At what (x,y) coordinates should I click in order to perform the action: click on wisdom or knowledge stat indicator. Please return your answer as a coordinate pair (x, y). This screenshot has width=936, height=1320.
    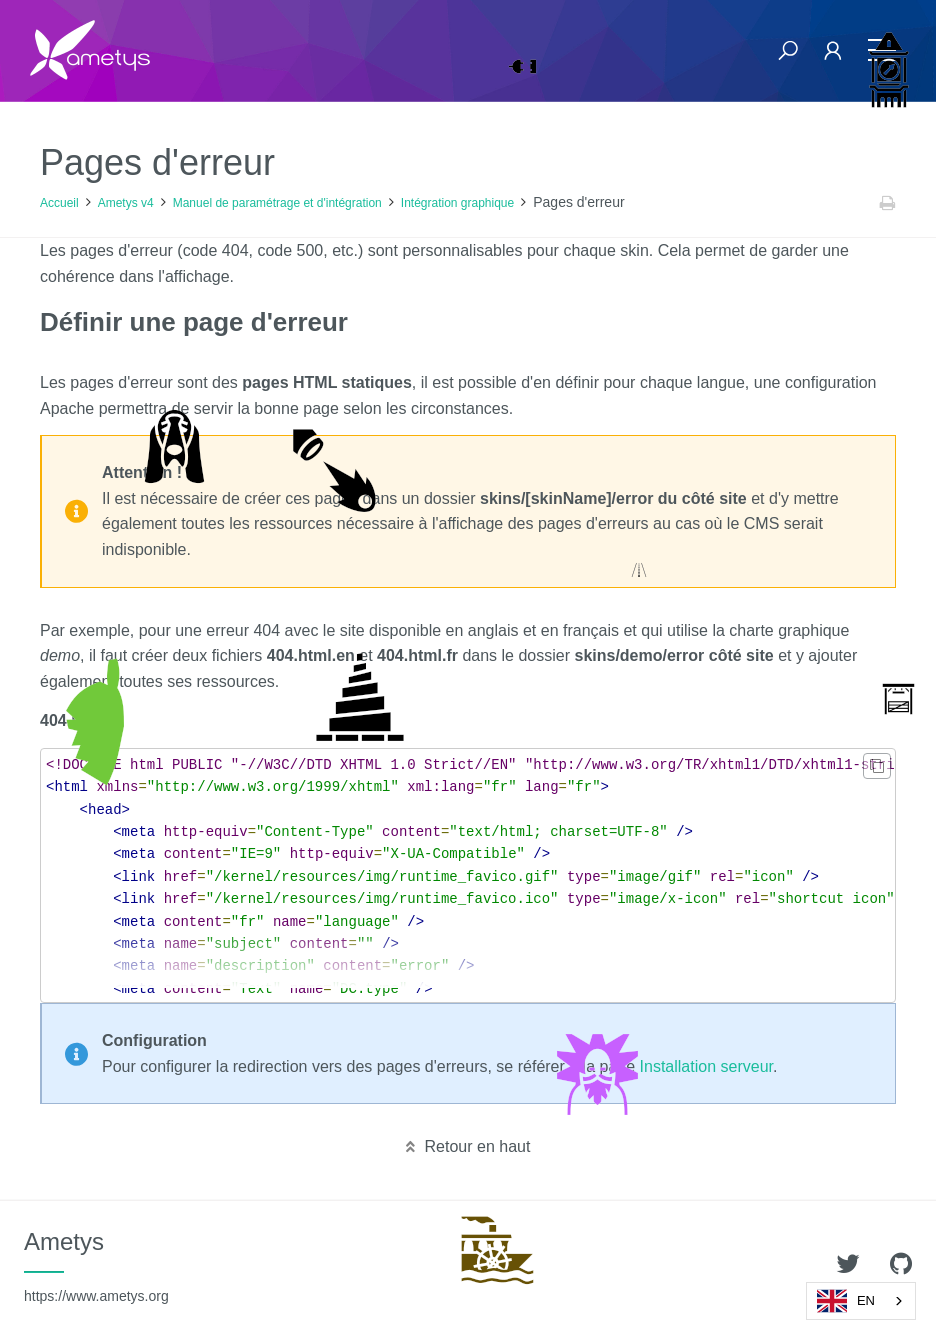
    Looking at the image, I should click on (597, 1074).